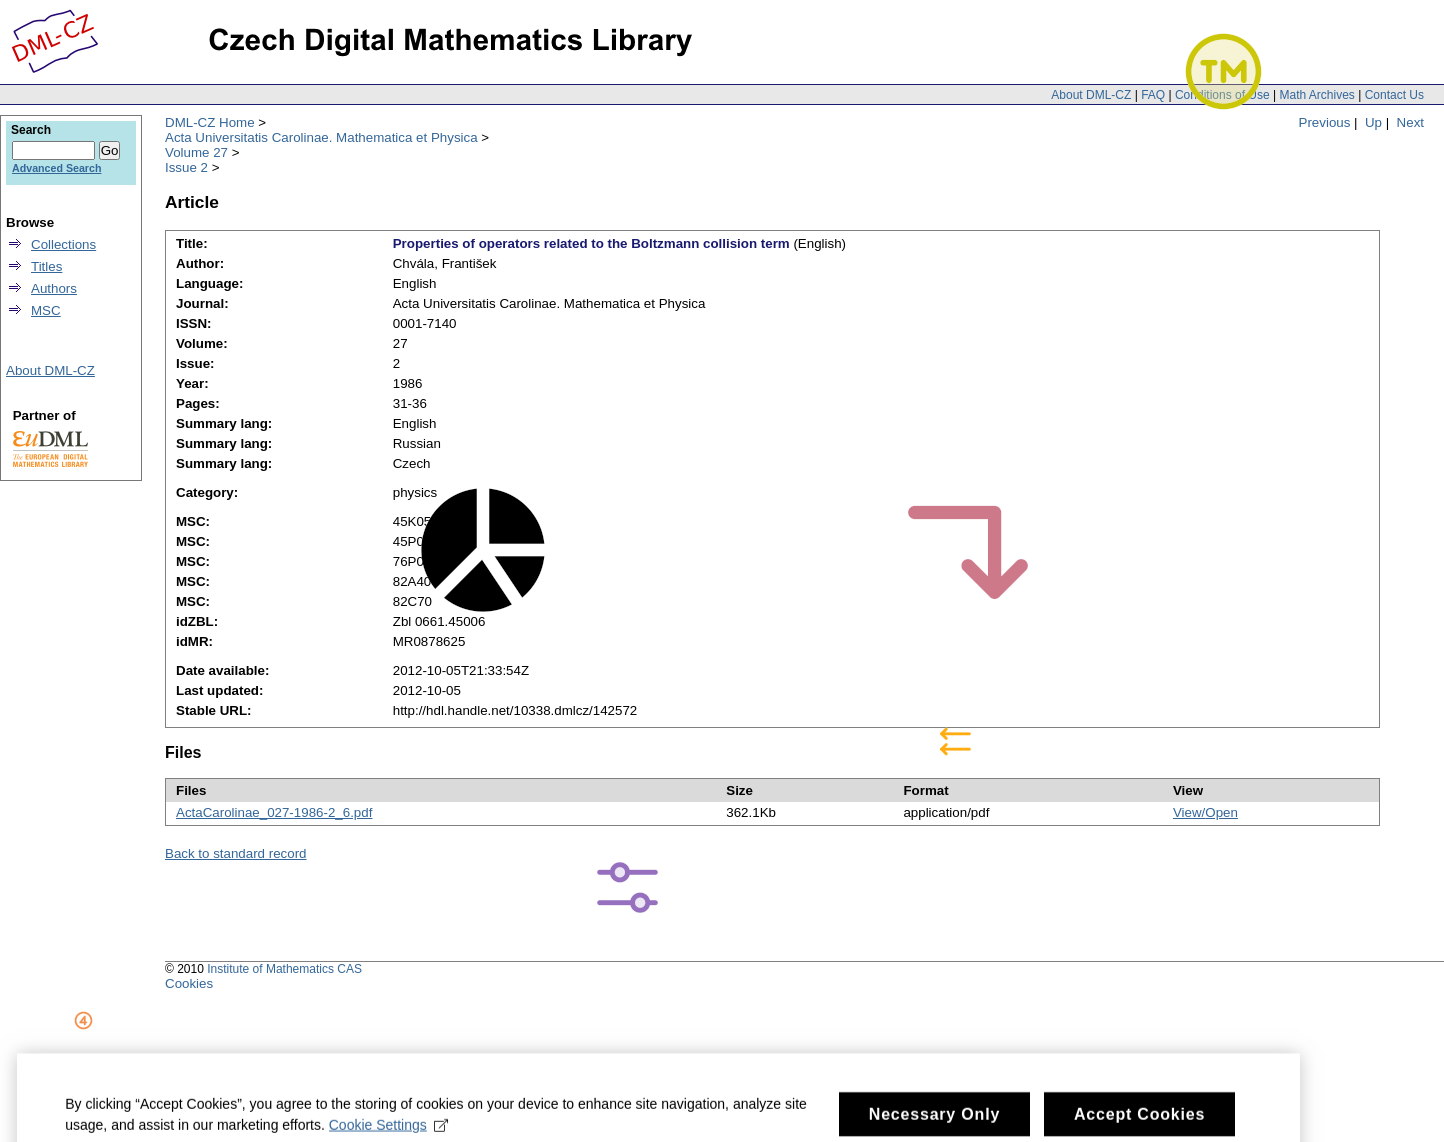  What do you see at coordinates (955, 741) in the screenshot?
I see `move items to the left` at bounding box center [955, 741].